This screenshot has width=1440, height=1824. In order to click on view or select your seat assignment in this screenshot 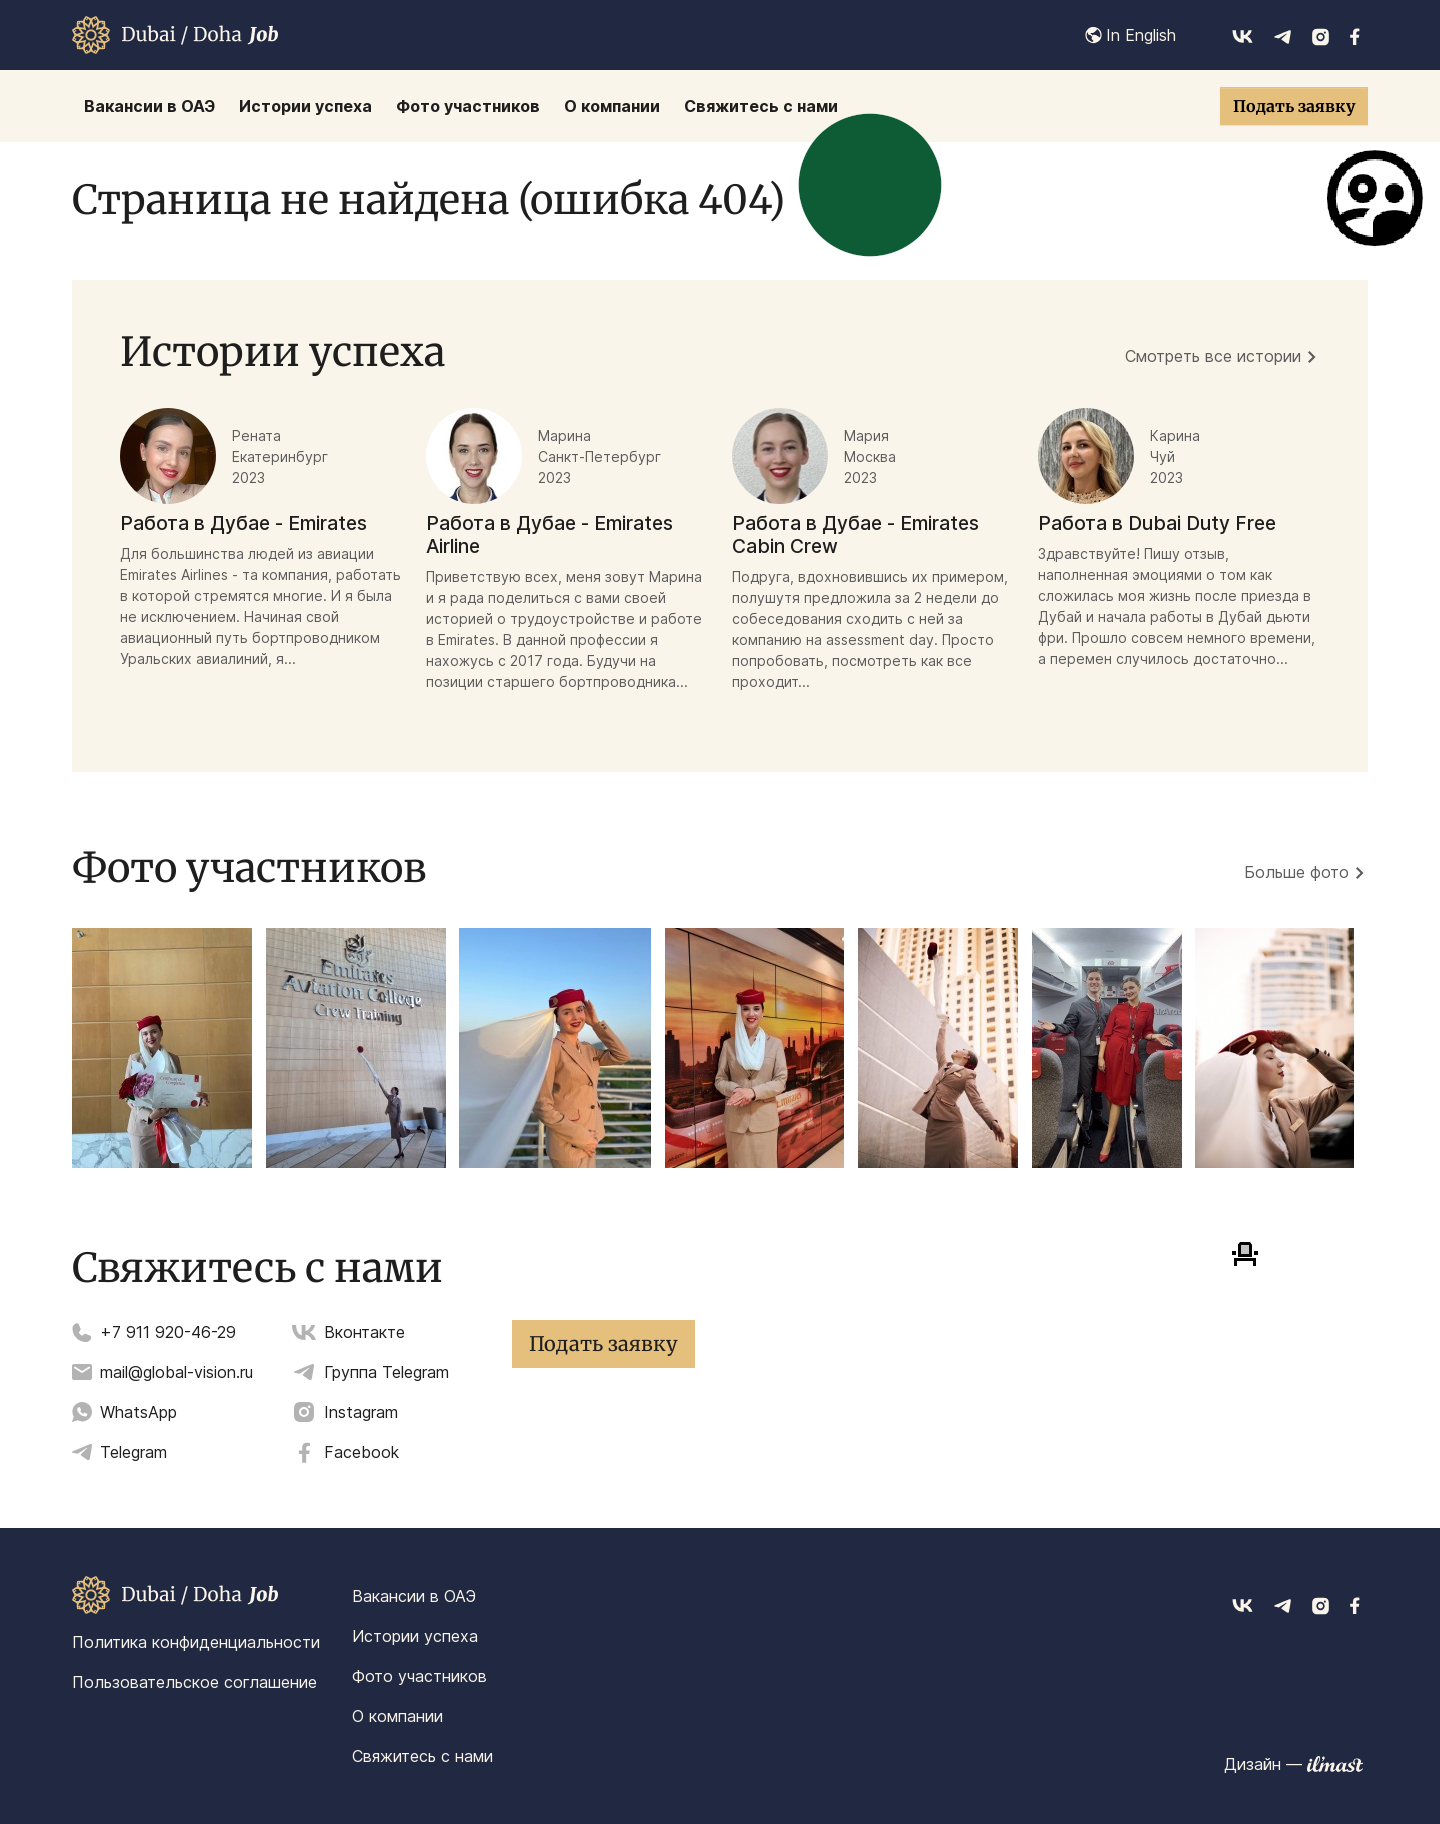, I will do `click(1245, 1254)`.